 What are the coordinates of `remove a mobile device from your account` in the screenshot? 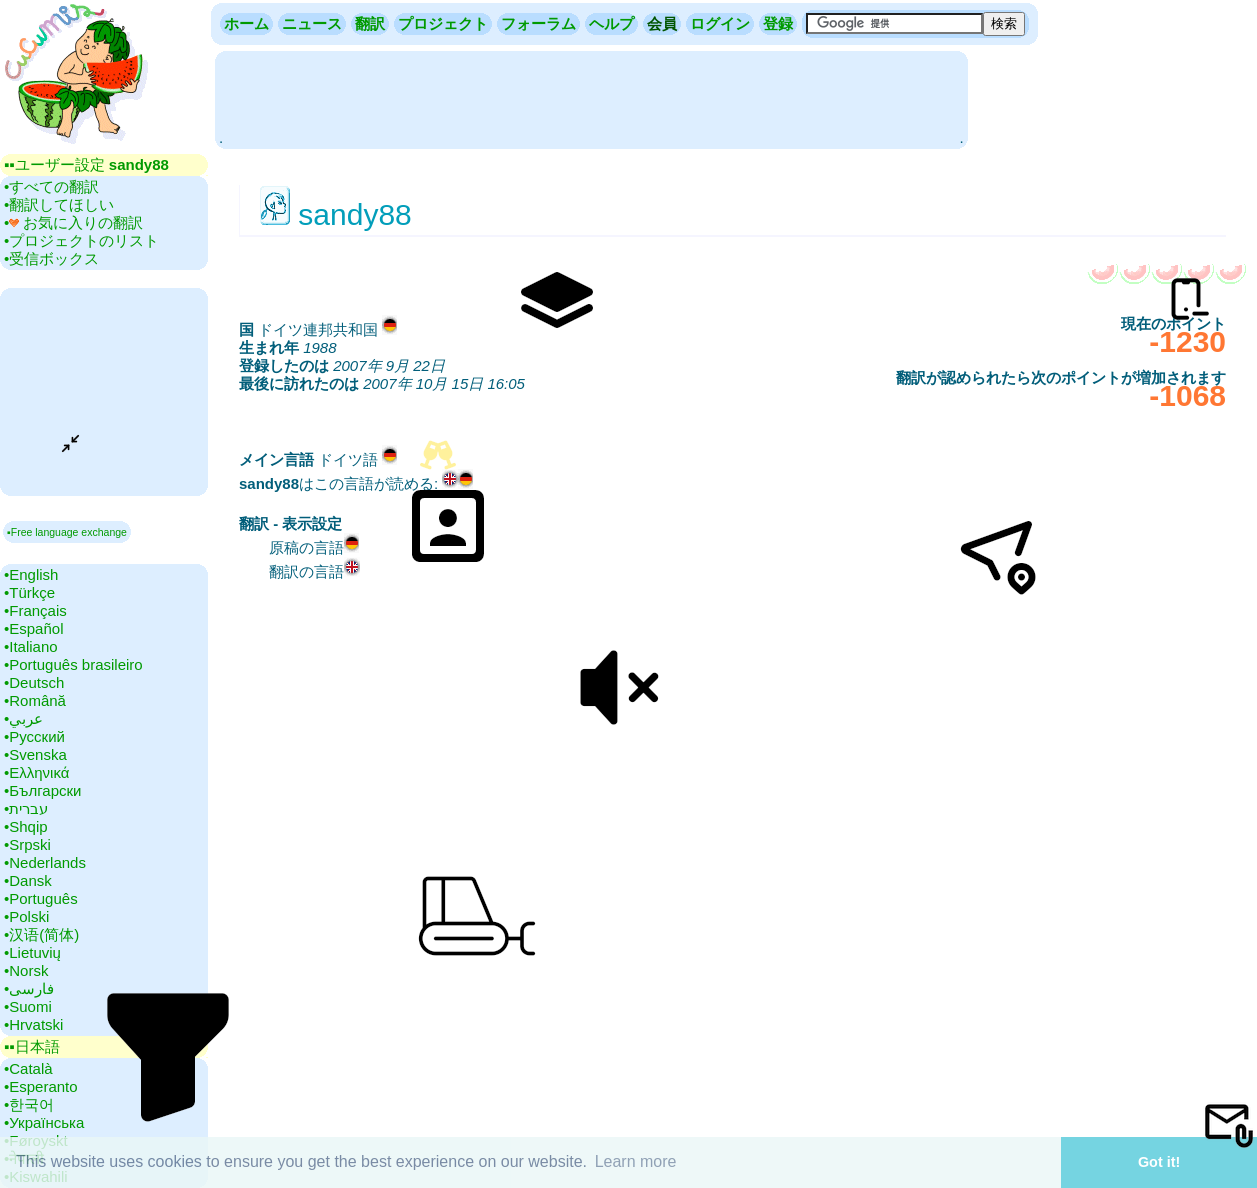 It's located at (1186, 299).